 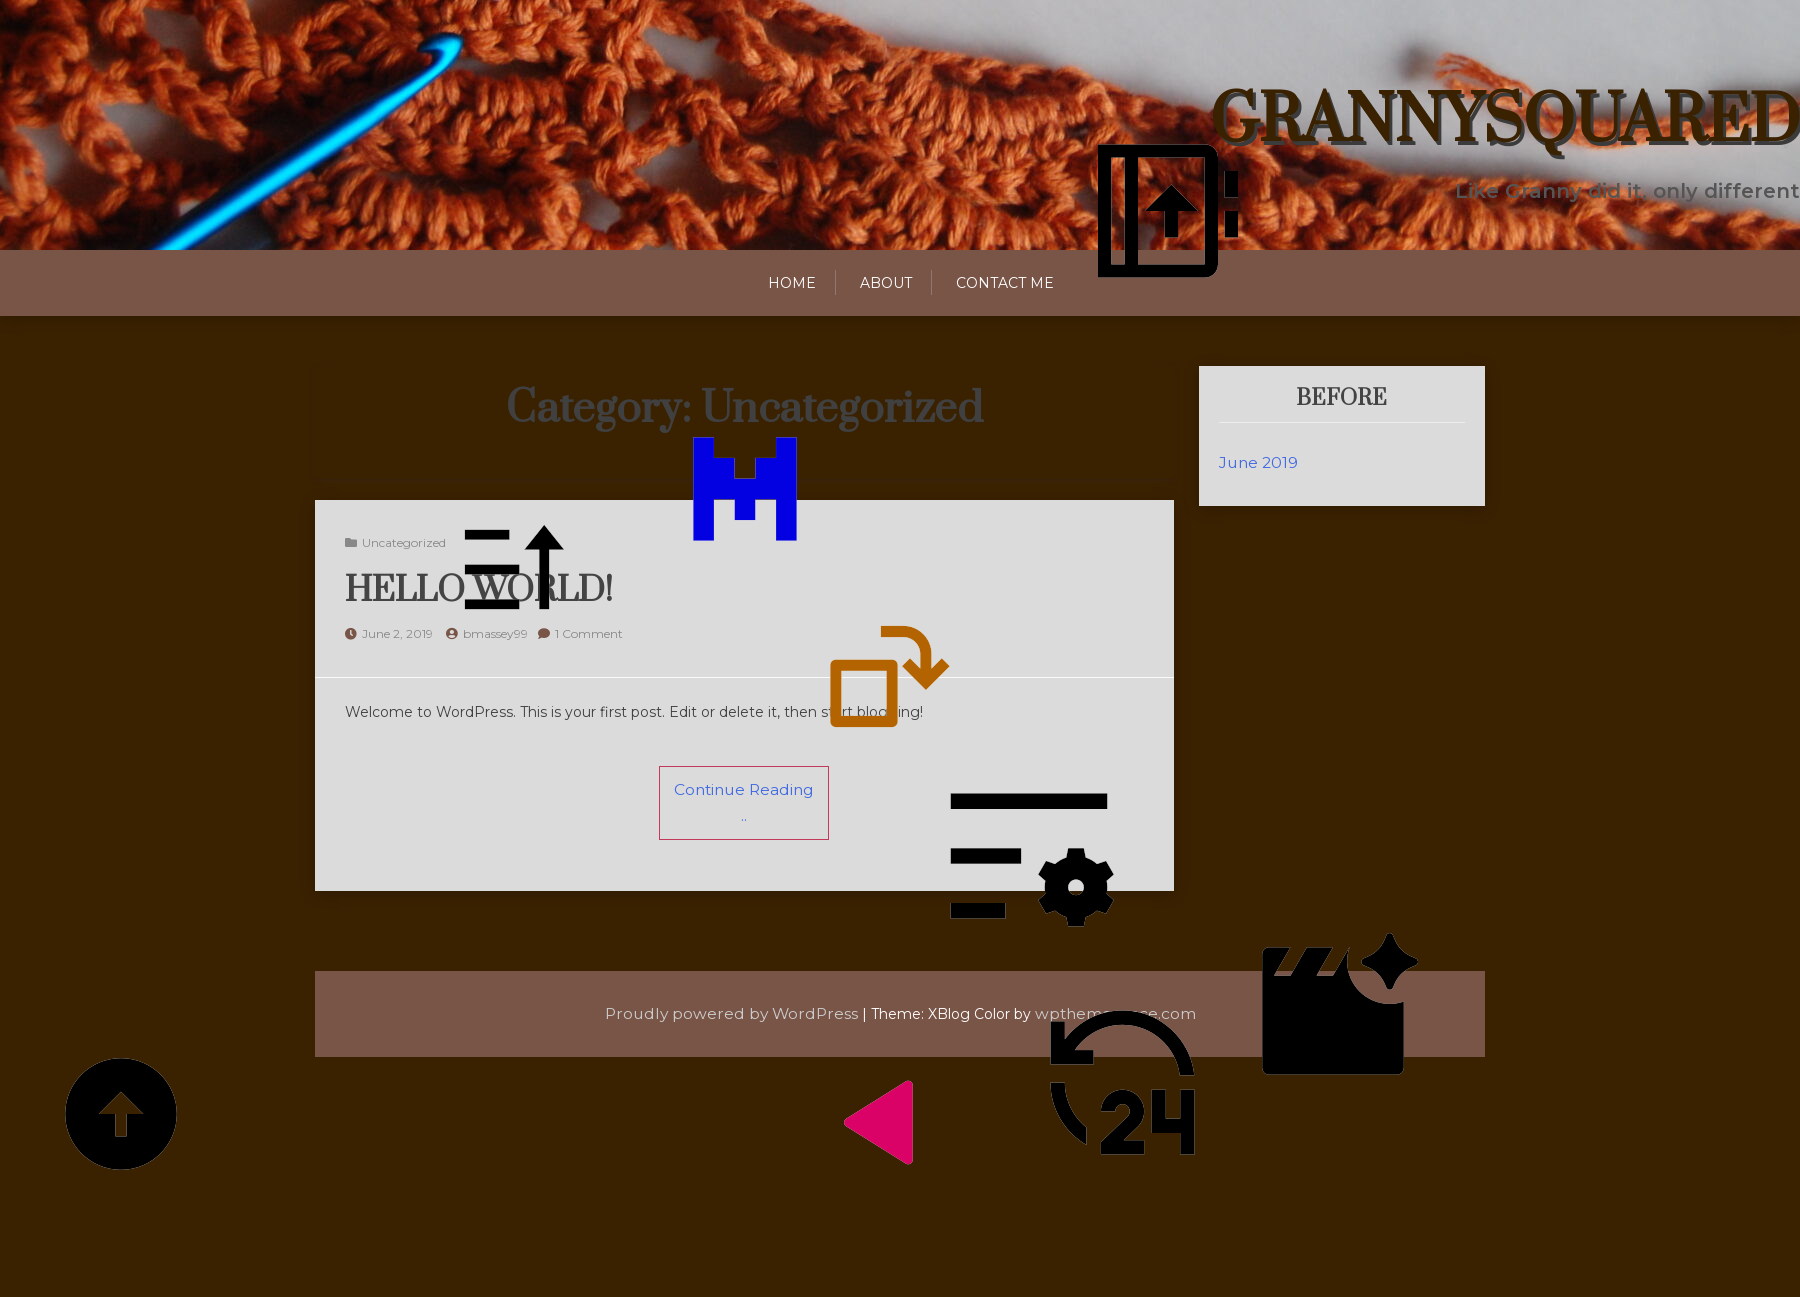 I want to click on sort items in ascending order, so click(x=509, y=569).